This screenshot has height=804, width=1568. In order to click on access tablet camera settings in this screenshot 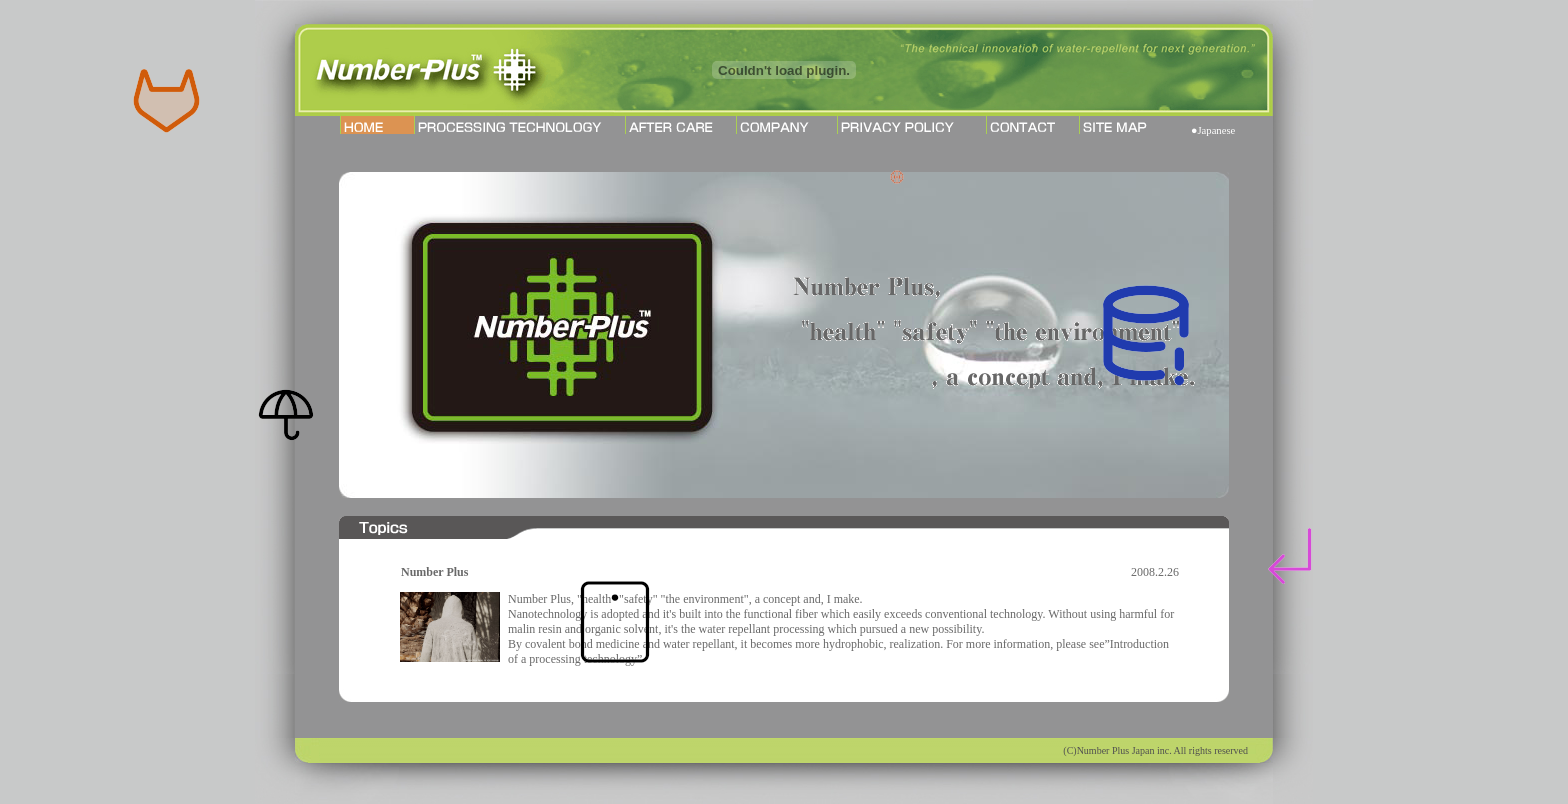, I will do `click(615, 622)`.